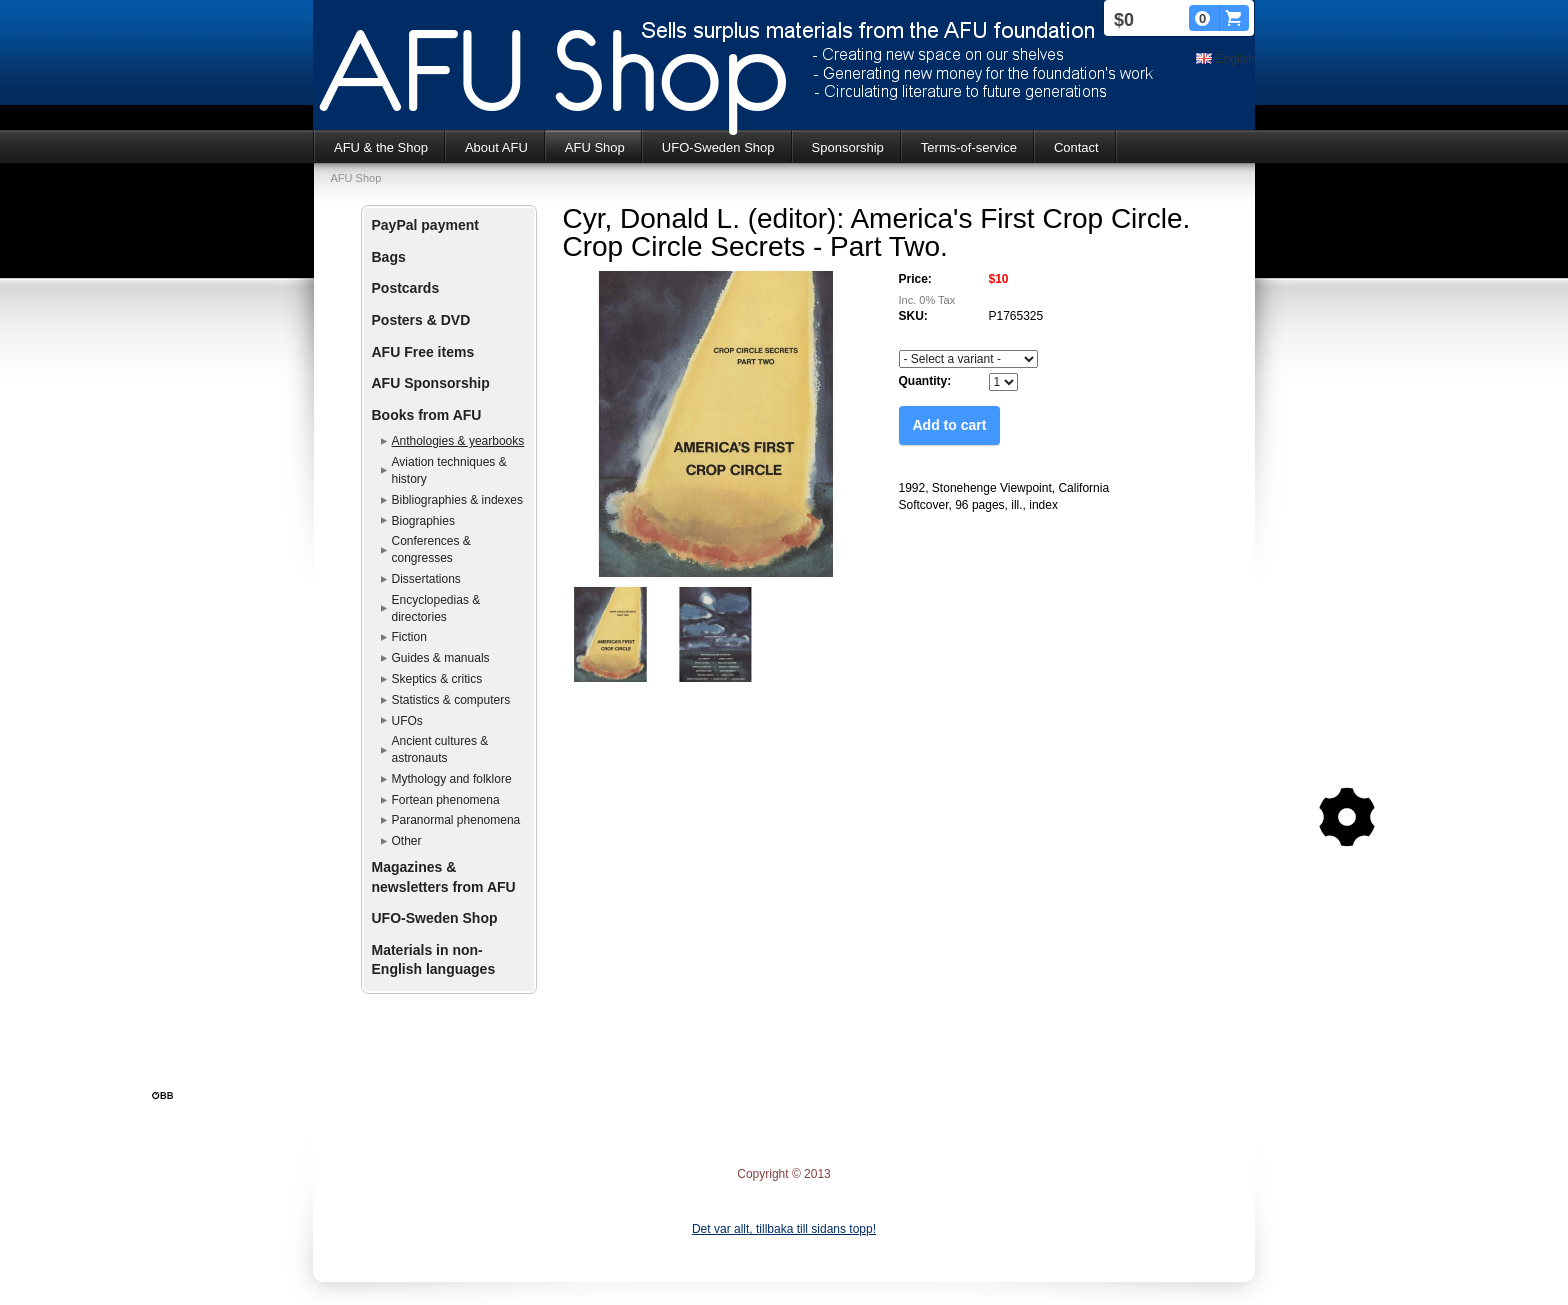  I want to click on navigate to ÖBB austrian railway services, so click(162, 1095).